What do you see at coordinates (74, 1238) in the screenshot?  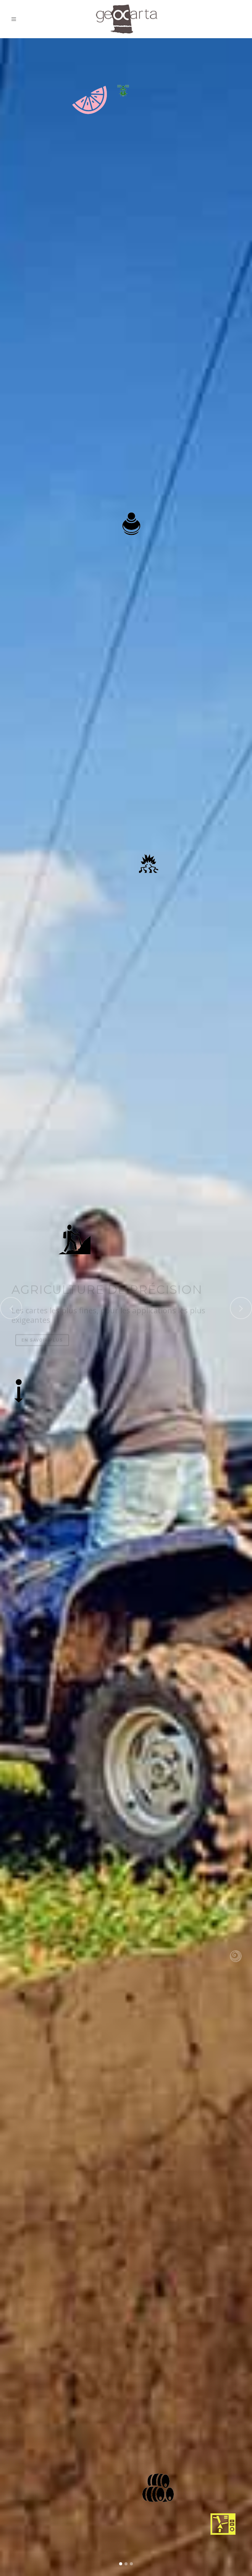 I see `explore hiking trails nearby` at bounding box center [74, 1238].